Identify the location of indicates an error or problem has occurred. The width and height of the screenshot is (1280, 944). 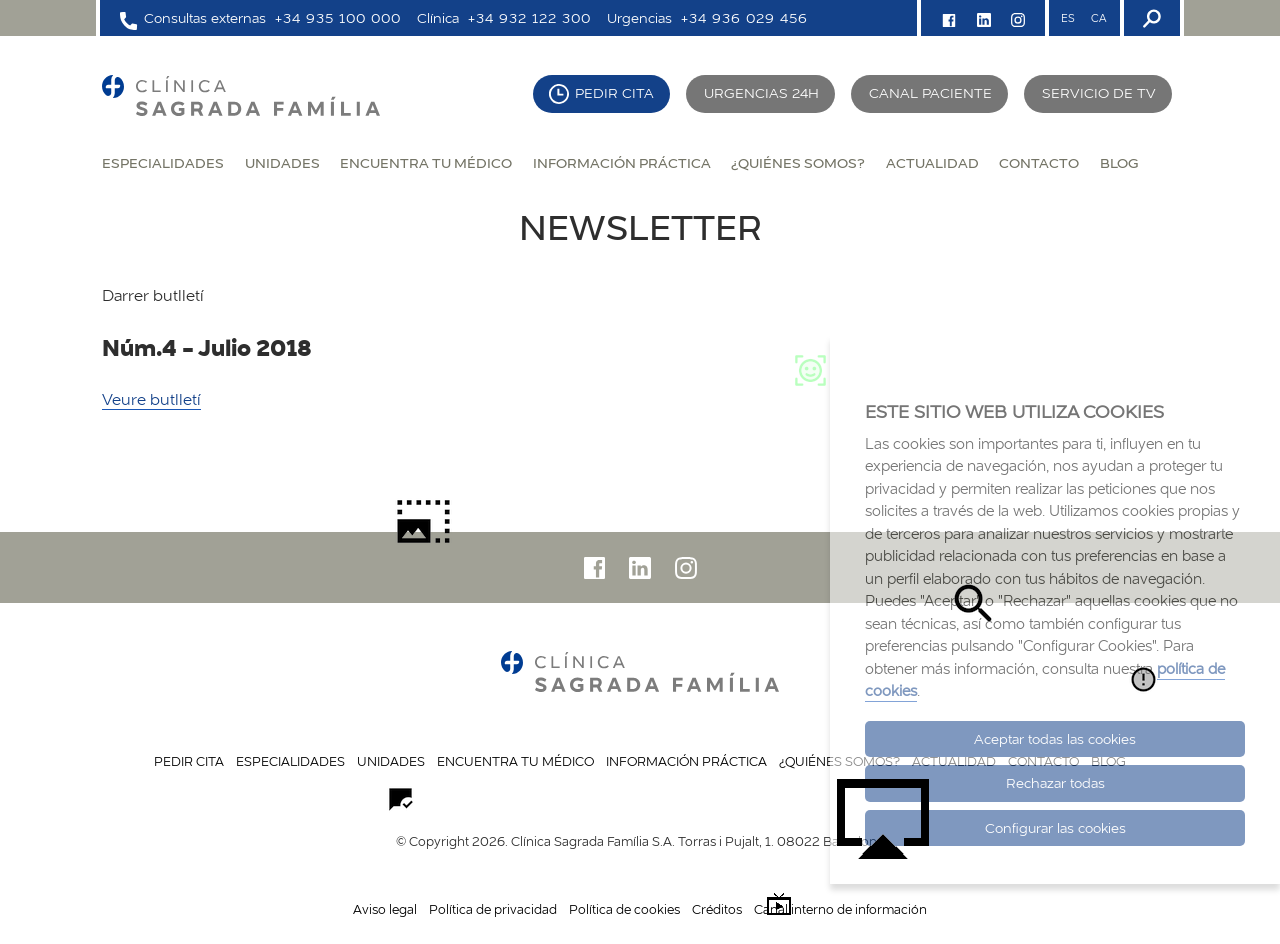
(1143, 679).